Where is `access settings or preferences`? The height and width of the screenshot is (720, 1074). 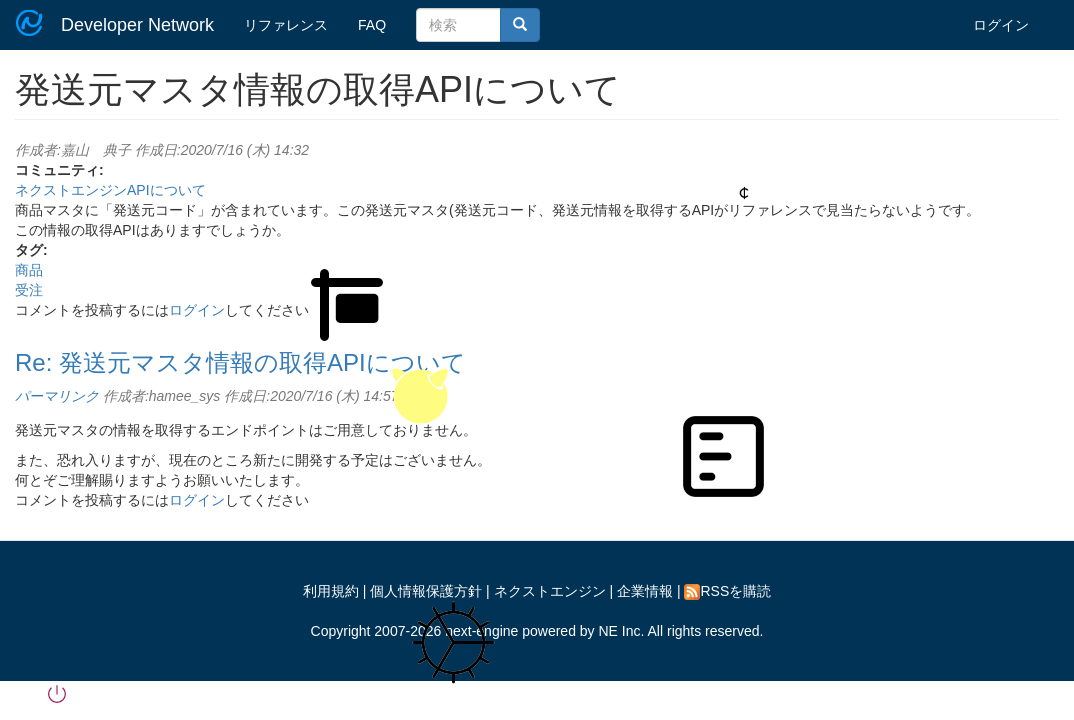 access settings or preferences is located at coordinates (453, 642).